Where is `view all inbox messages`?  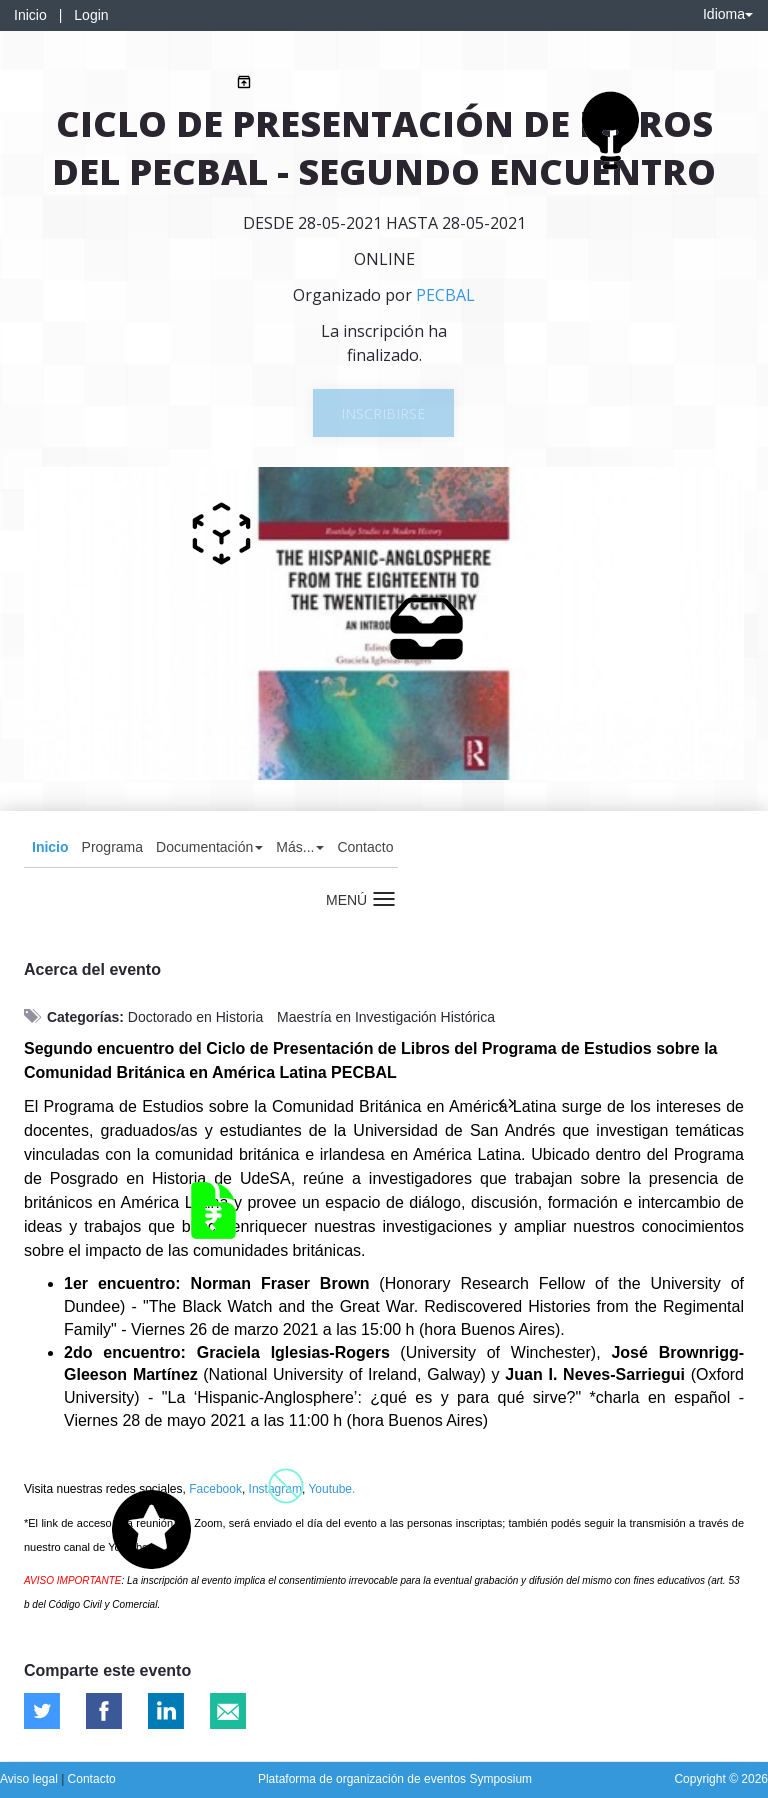
view all inbox messages is located at coordinates (426, 628).